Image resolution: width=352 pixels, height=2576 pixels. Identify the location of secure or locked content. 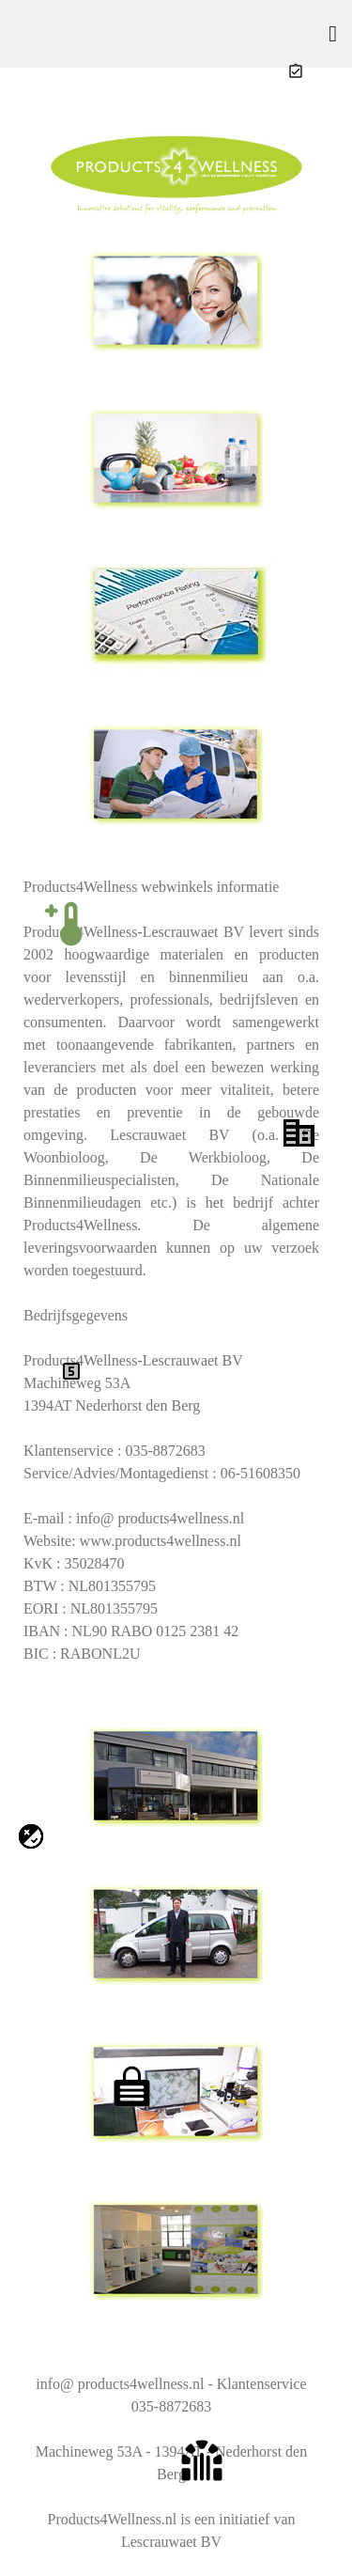
(131, 2088).